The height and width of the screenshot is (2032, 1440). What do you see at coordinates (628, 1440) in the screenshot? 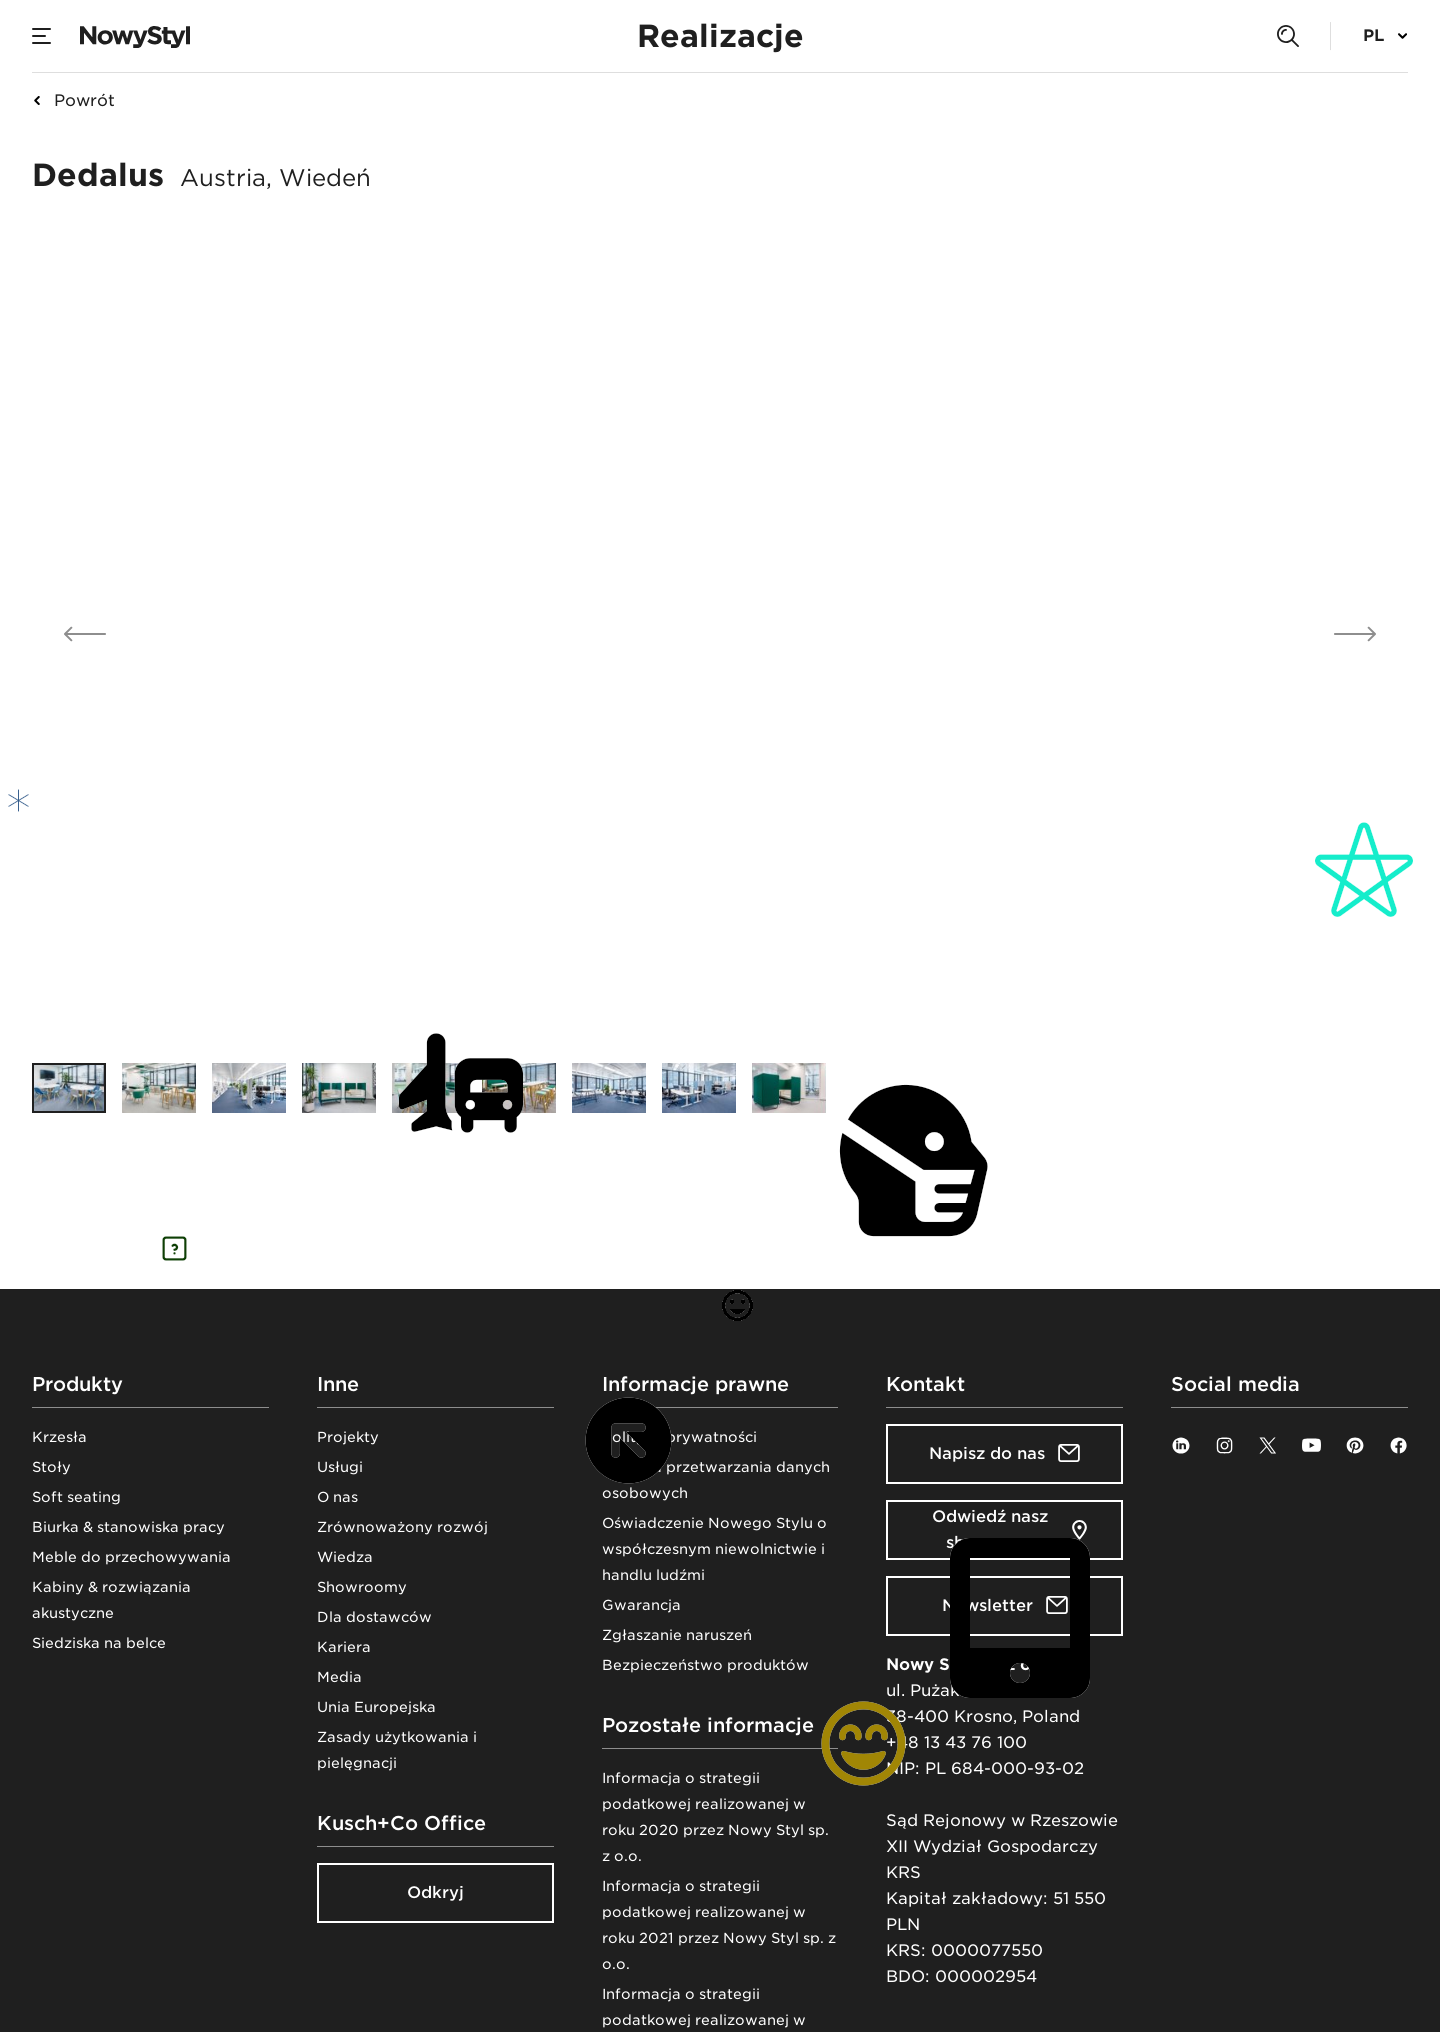
I see `navigate back to previous screen` at bounding box center [628, 1440].